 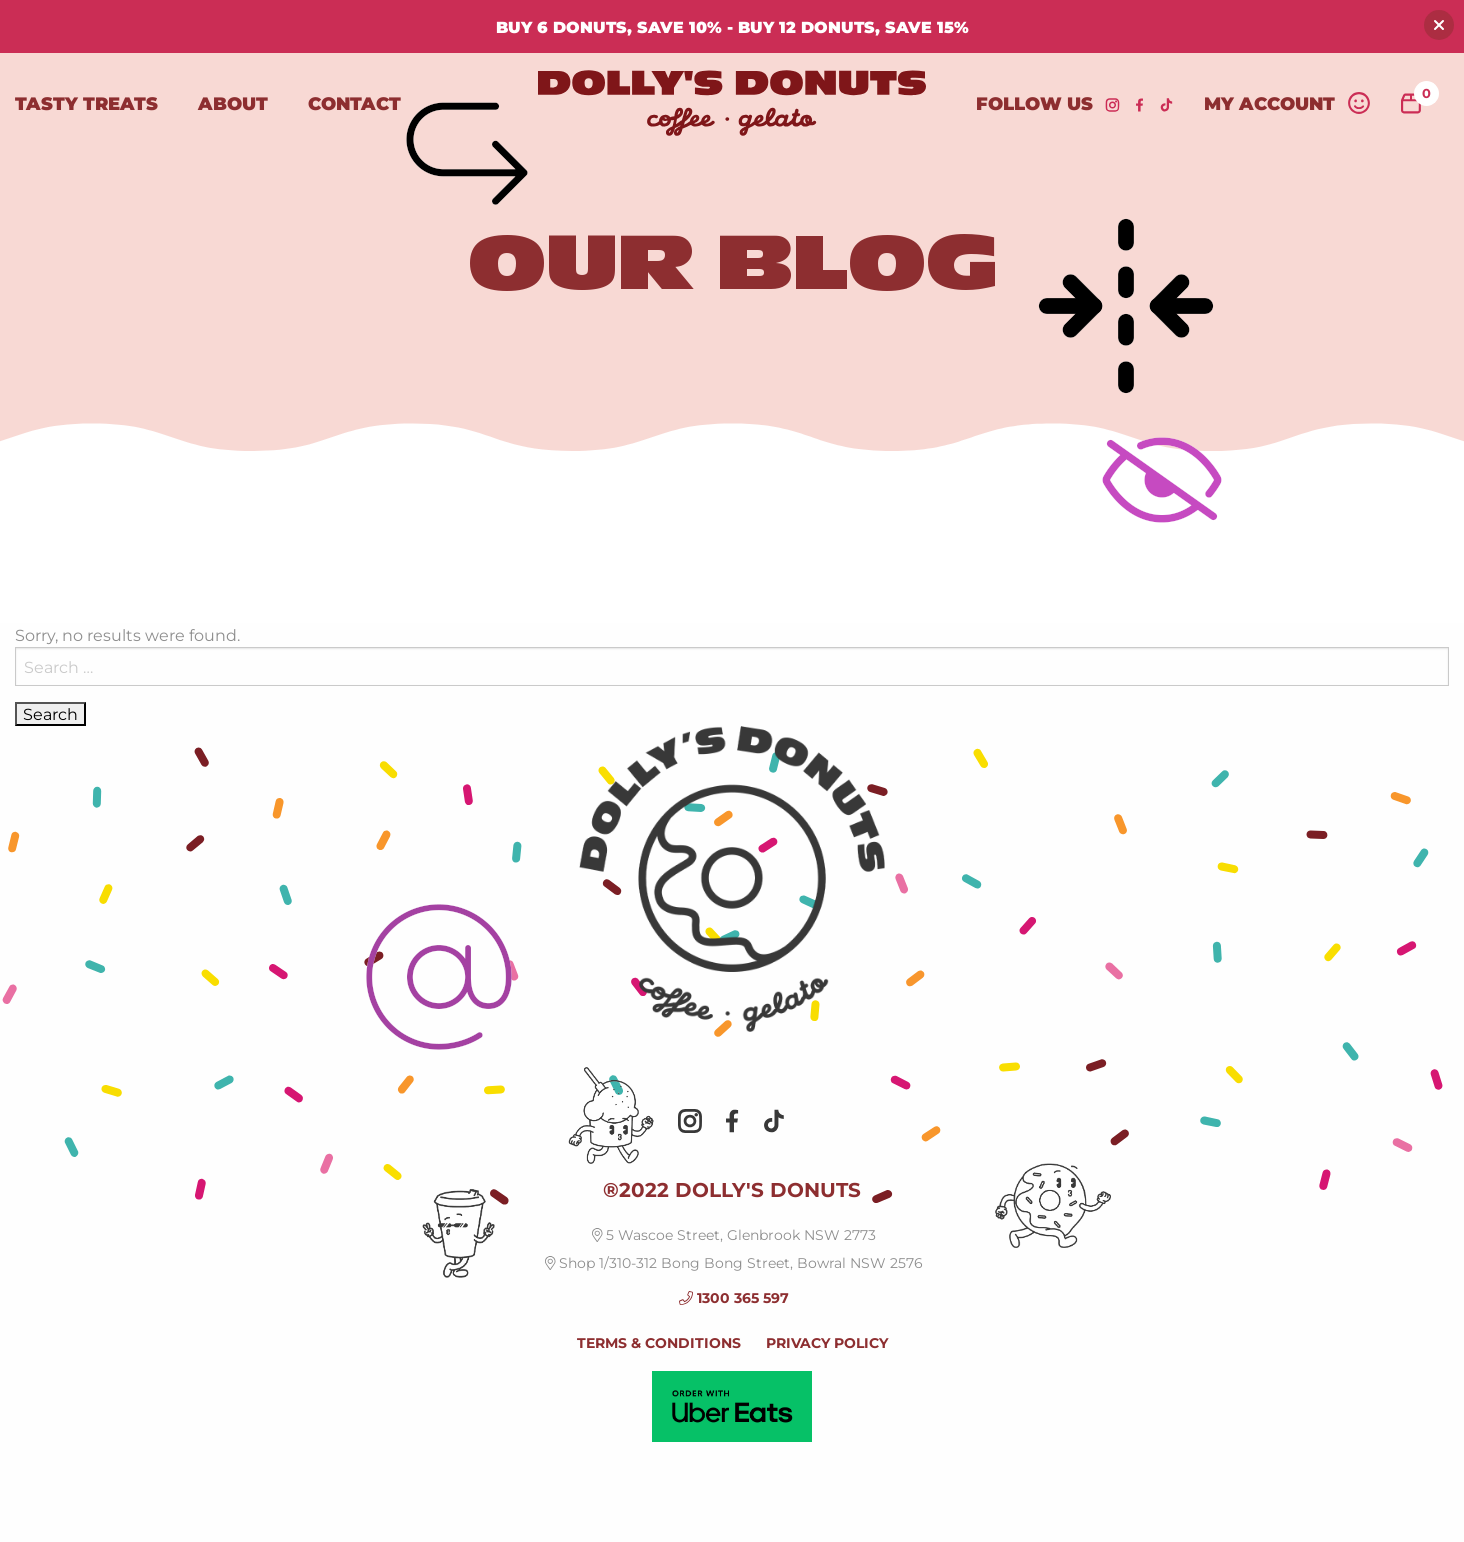 I want to click on collapse content horizontally, so click(x=1126, y=306).